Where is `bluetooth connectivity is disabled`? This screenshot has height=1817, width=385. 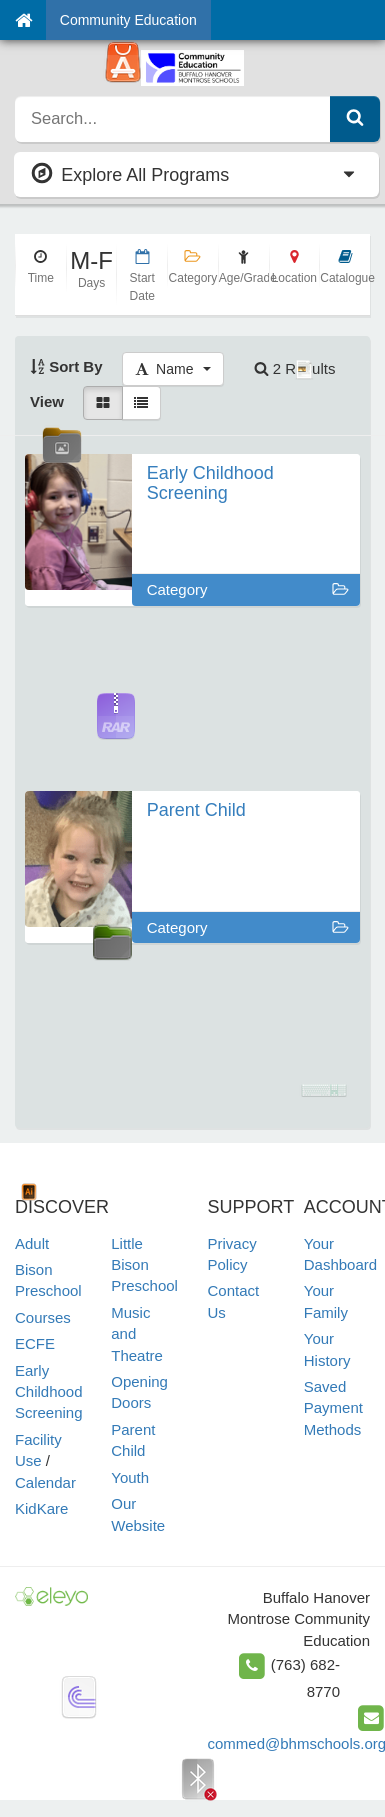 bluetooth connectivity is disabled is located at coordinates (198, 1779).